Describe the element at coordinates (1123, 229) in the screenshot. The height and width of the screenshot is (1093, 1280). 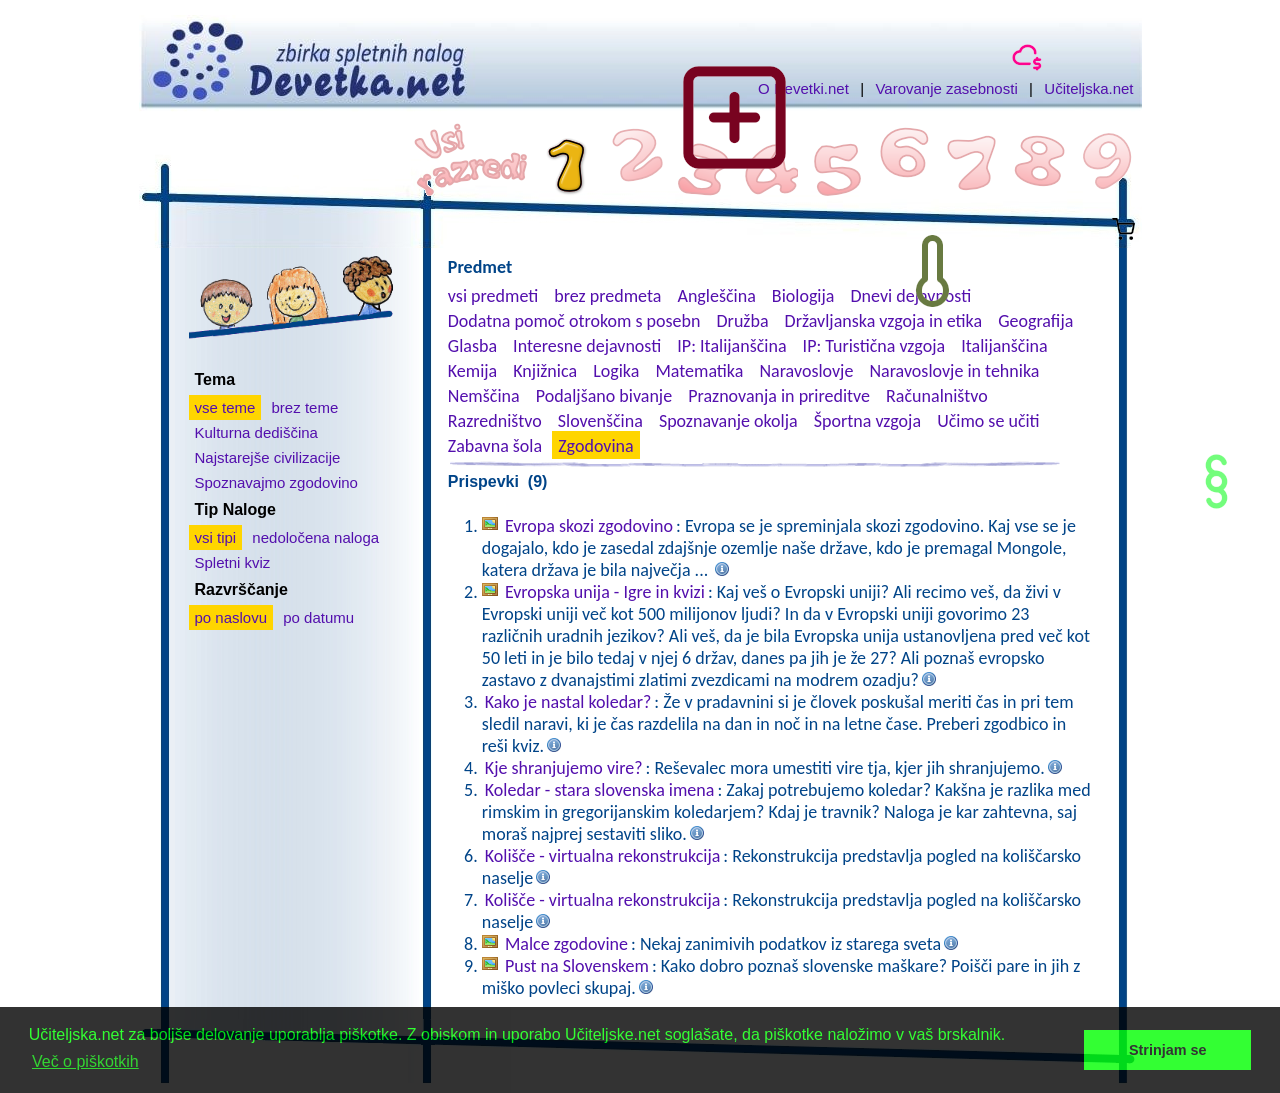
I see `view your shopping cart` at that location.